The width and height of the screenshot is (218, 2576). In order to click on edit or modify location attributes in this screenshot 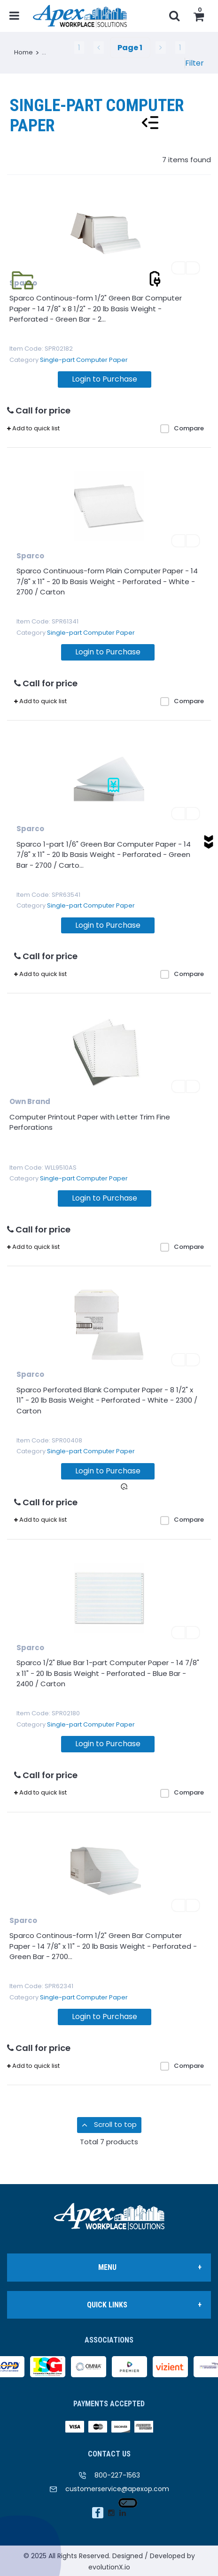, I will do `click(128, 2503)`.